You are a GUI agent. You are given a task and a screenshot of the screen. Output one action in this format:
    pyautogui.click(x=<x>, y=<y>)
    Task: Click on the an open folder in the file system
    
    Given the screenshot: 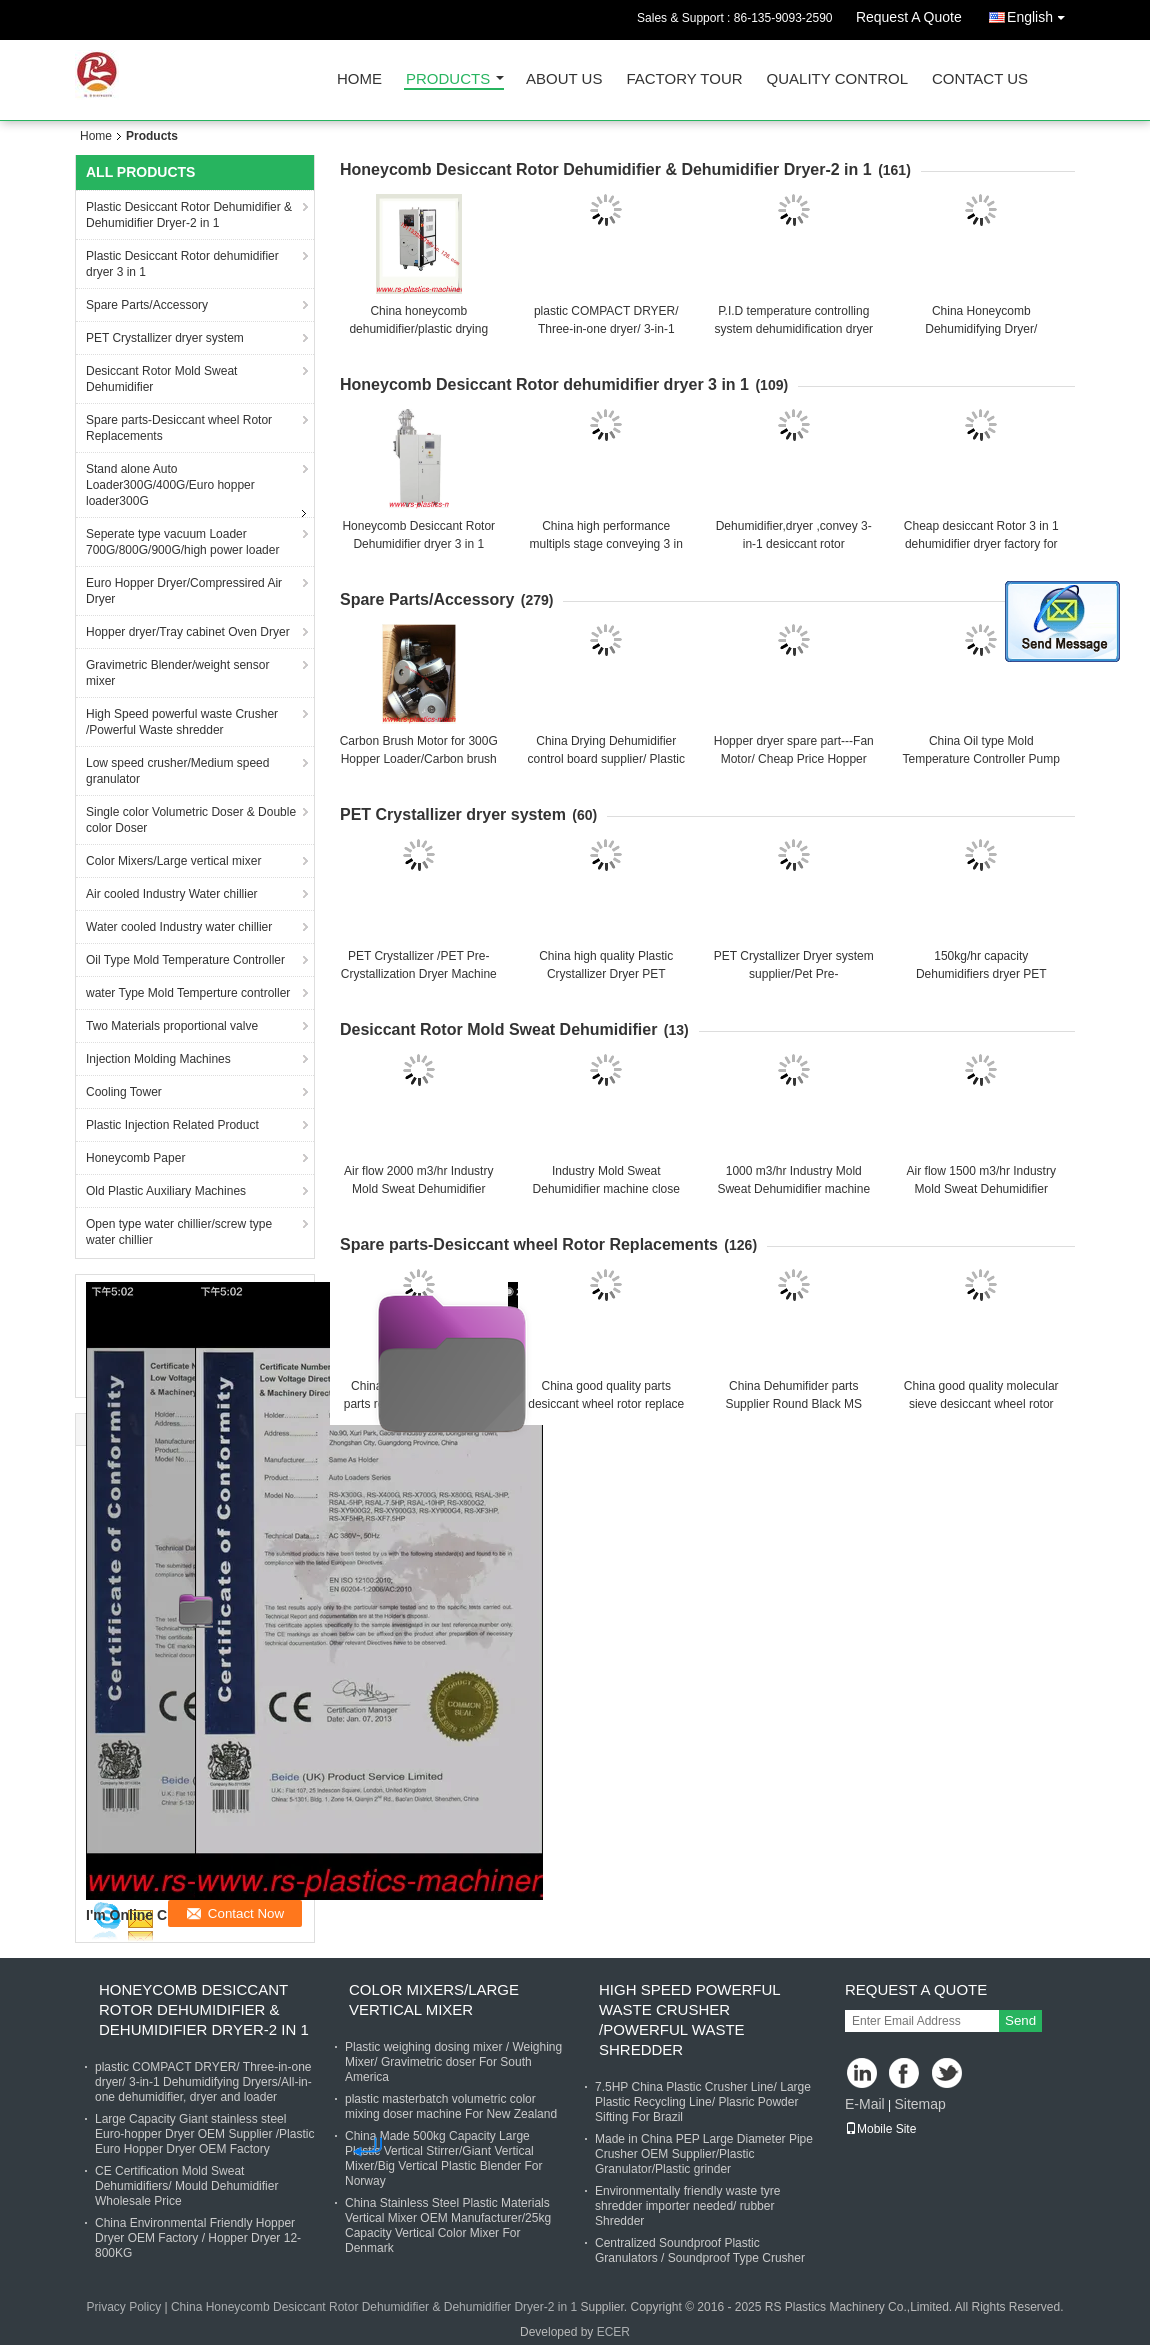 What is the action you would take?
    pyautogui.click(x=452, y=1364)
    